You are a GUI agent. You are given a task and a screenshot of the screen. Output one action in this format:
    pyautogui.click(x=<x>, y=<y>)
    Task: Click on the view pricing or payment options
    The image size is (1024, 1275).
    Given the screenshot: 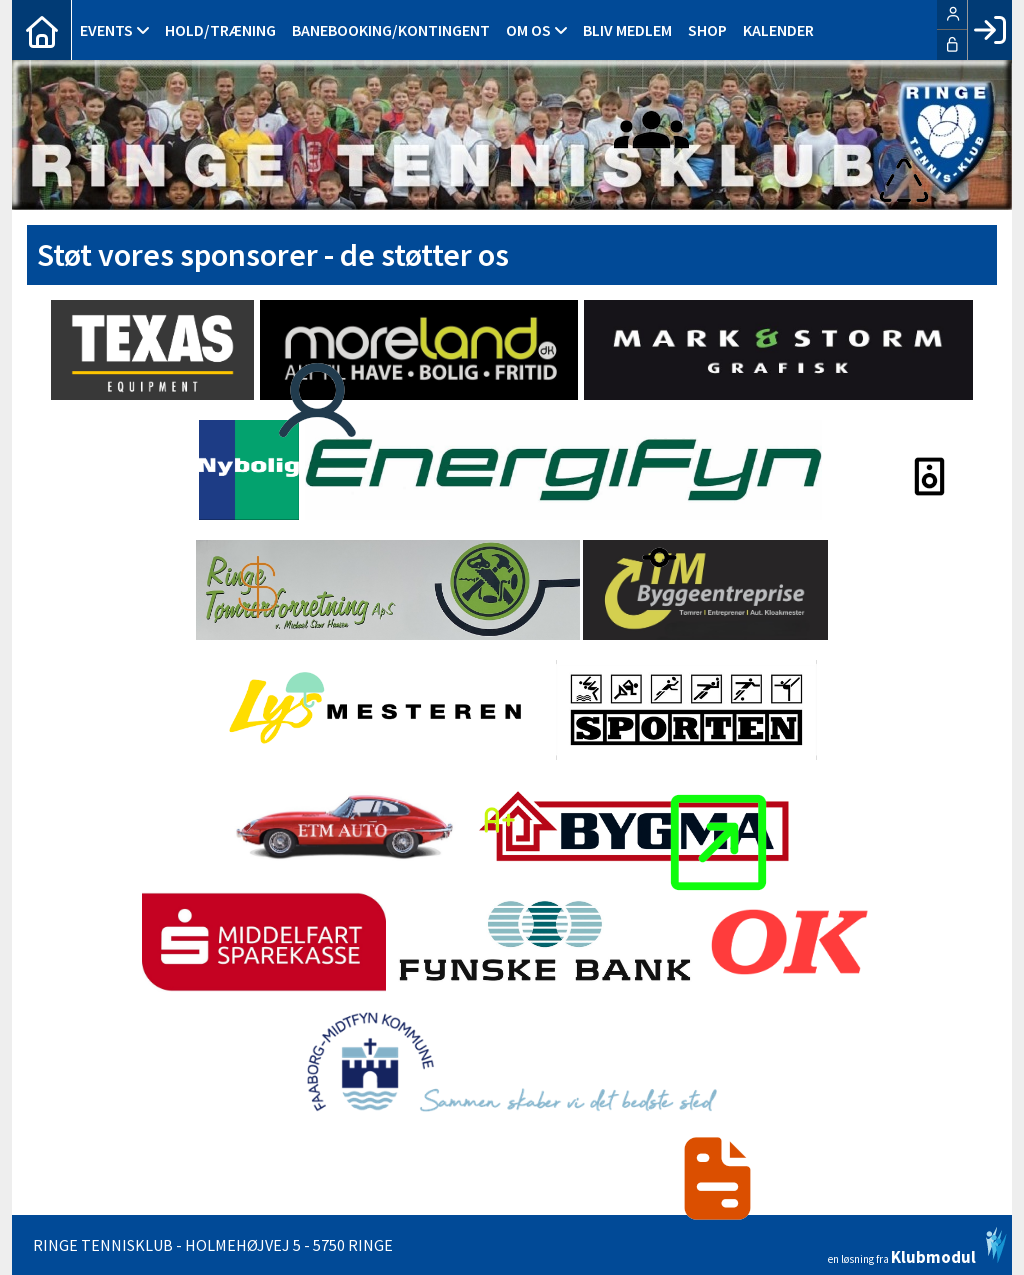 What is the action you would take?
    pyautogui.click(x=258, y=587)
    